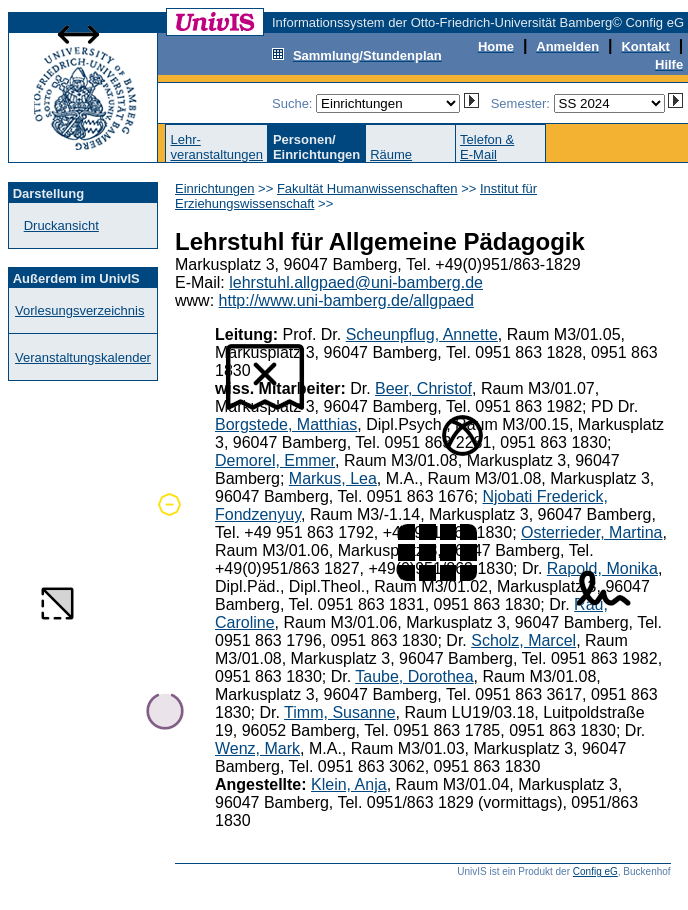 Image resolution: width=688 pixels, height=910 pixels. Describe the element at coordinates (169, 504) in the screenshot. I see `remove or delete an item` at that location.